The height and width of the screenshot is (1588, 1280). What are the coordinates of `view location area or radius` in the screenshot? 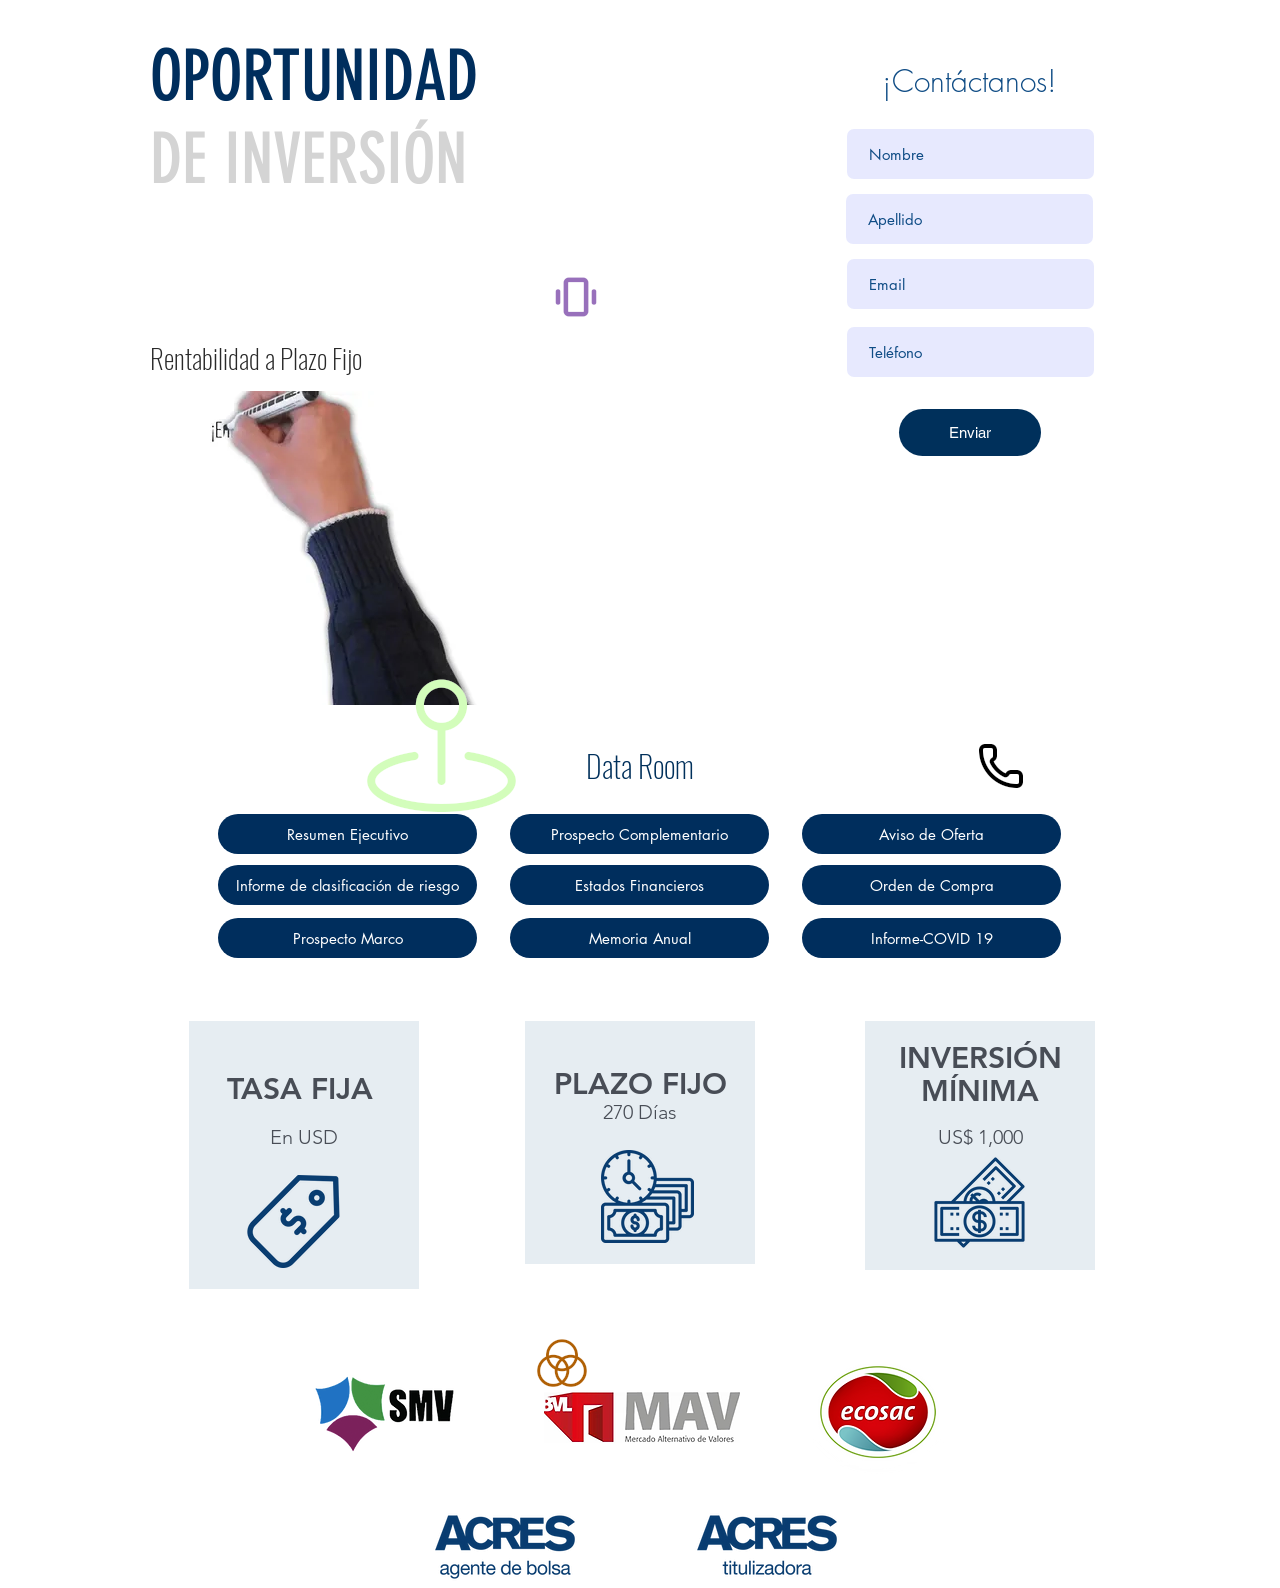 It's located at (441, 748).